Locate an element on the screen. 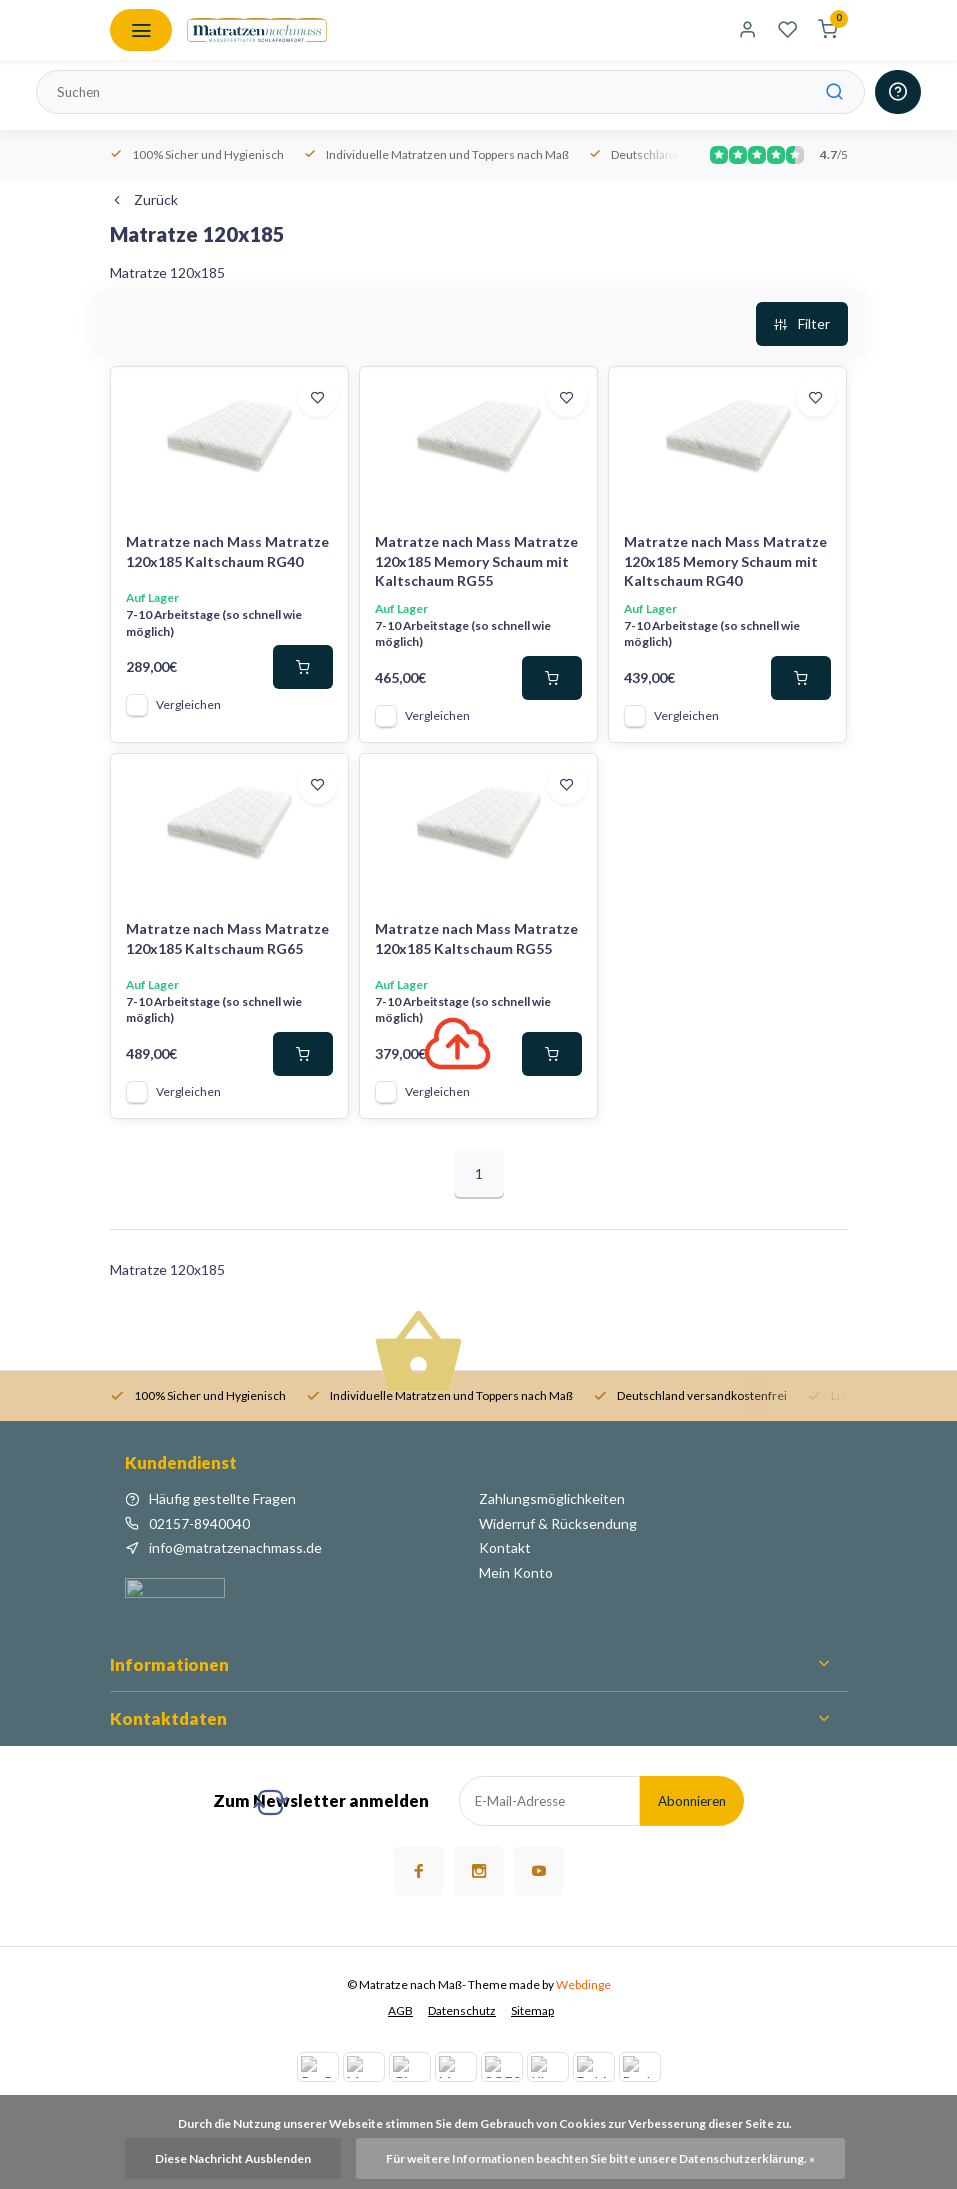  upload file to cloud storage is located at coordinates (457, 1043).